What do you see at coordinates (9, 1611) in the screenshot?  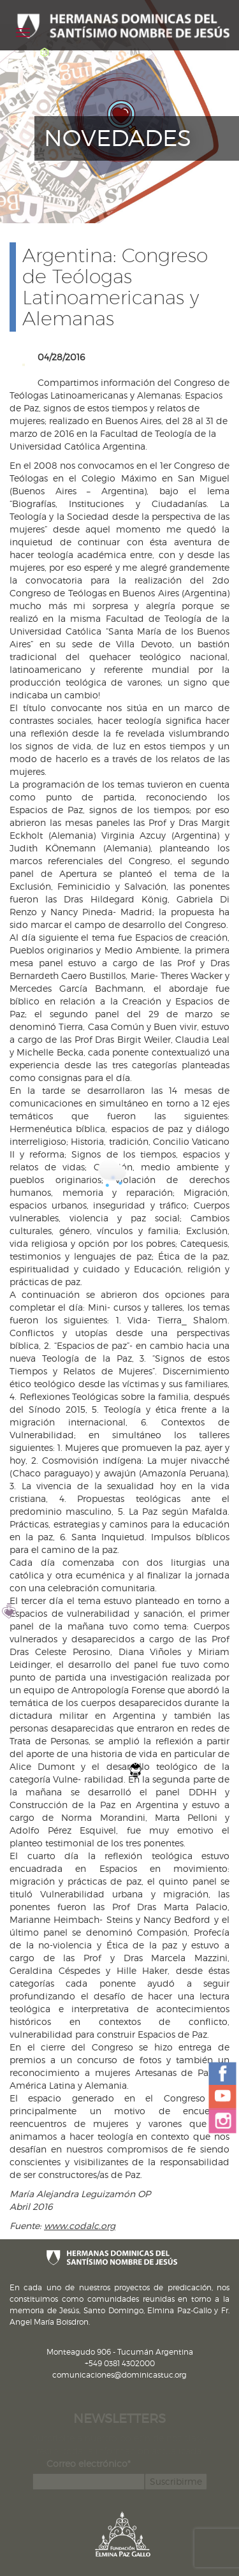 I see `use a health potion to restore HP` at bounding box center [9, 1611].